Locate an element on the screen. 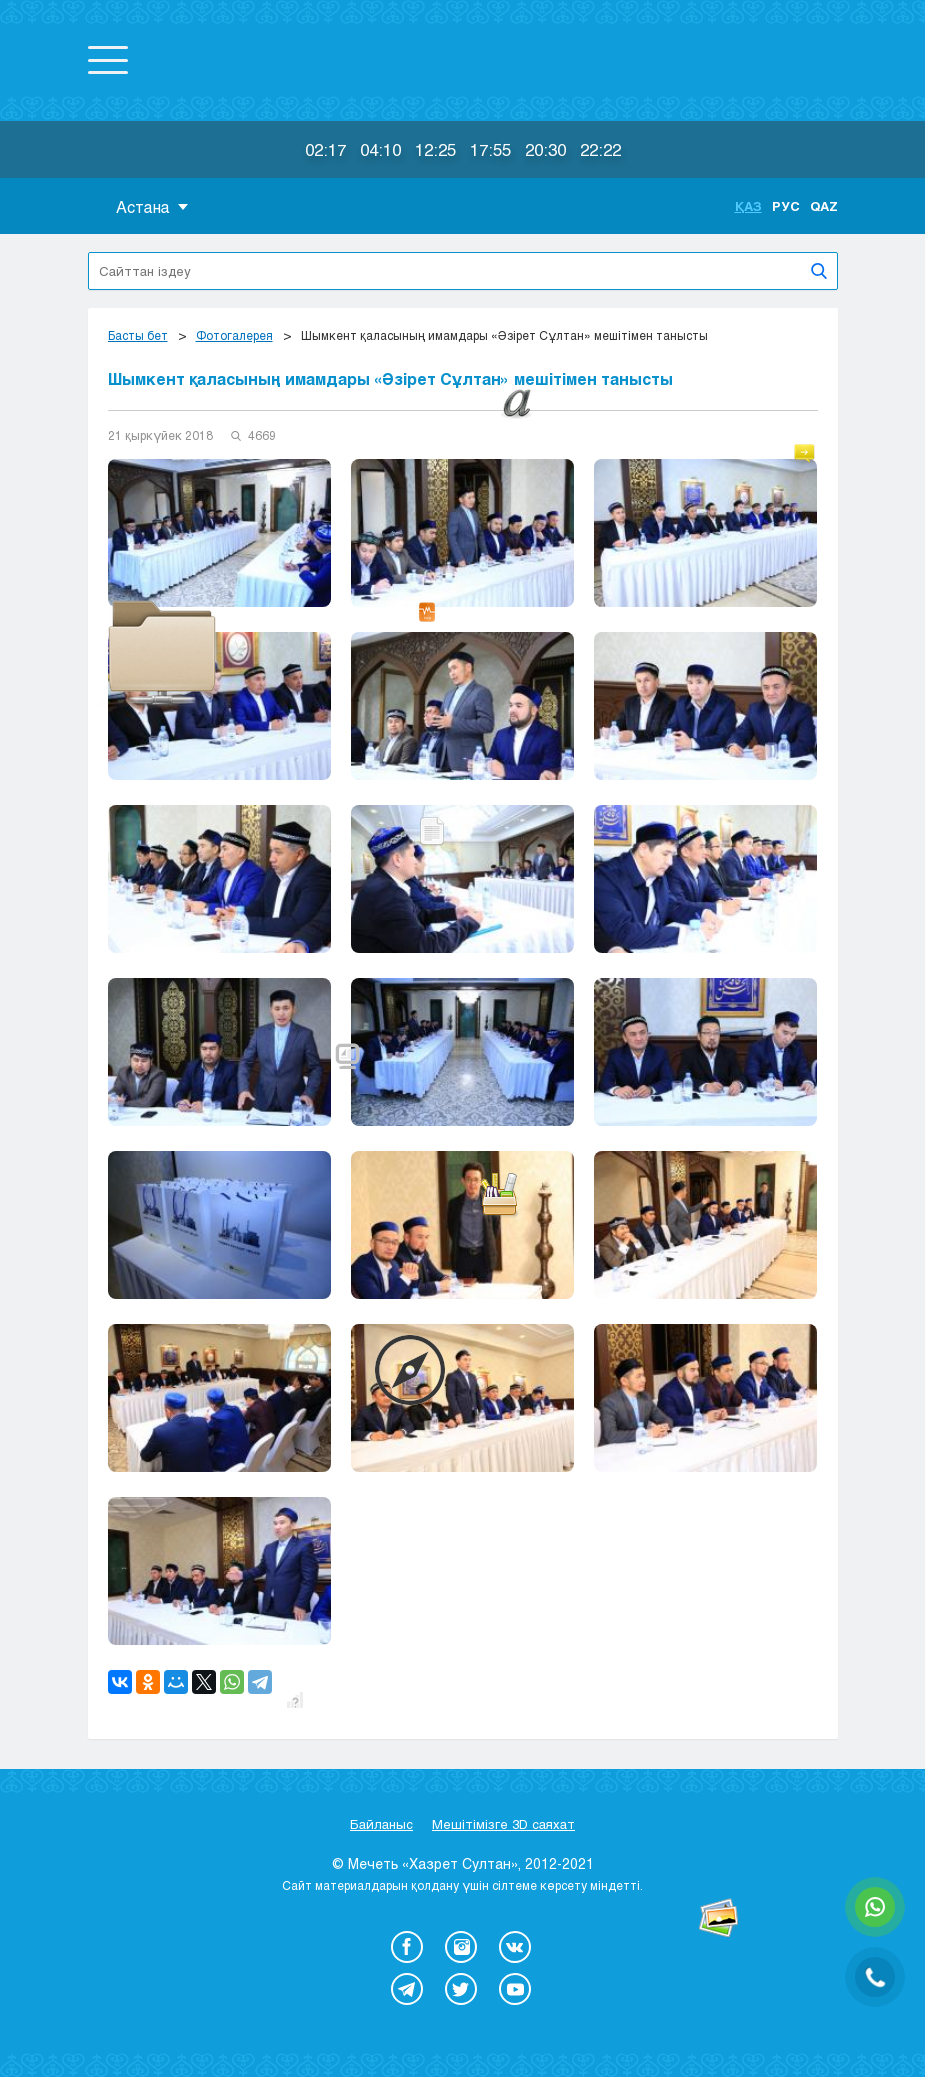 The width and height of the screenshot is (925, 2077). user status: away or stepped out is located at coordinates (804, 453).